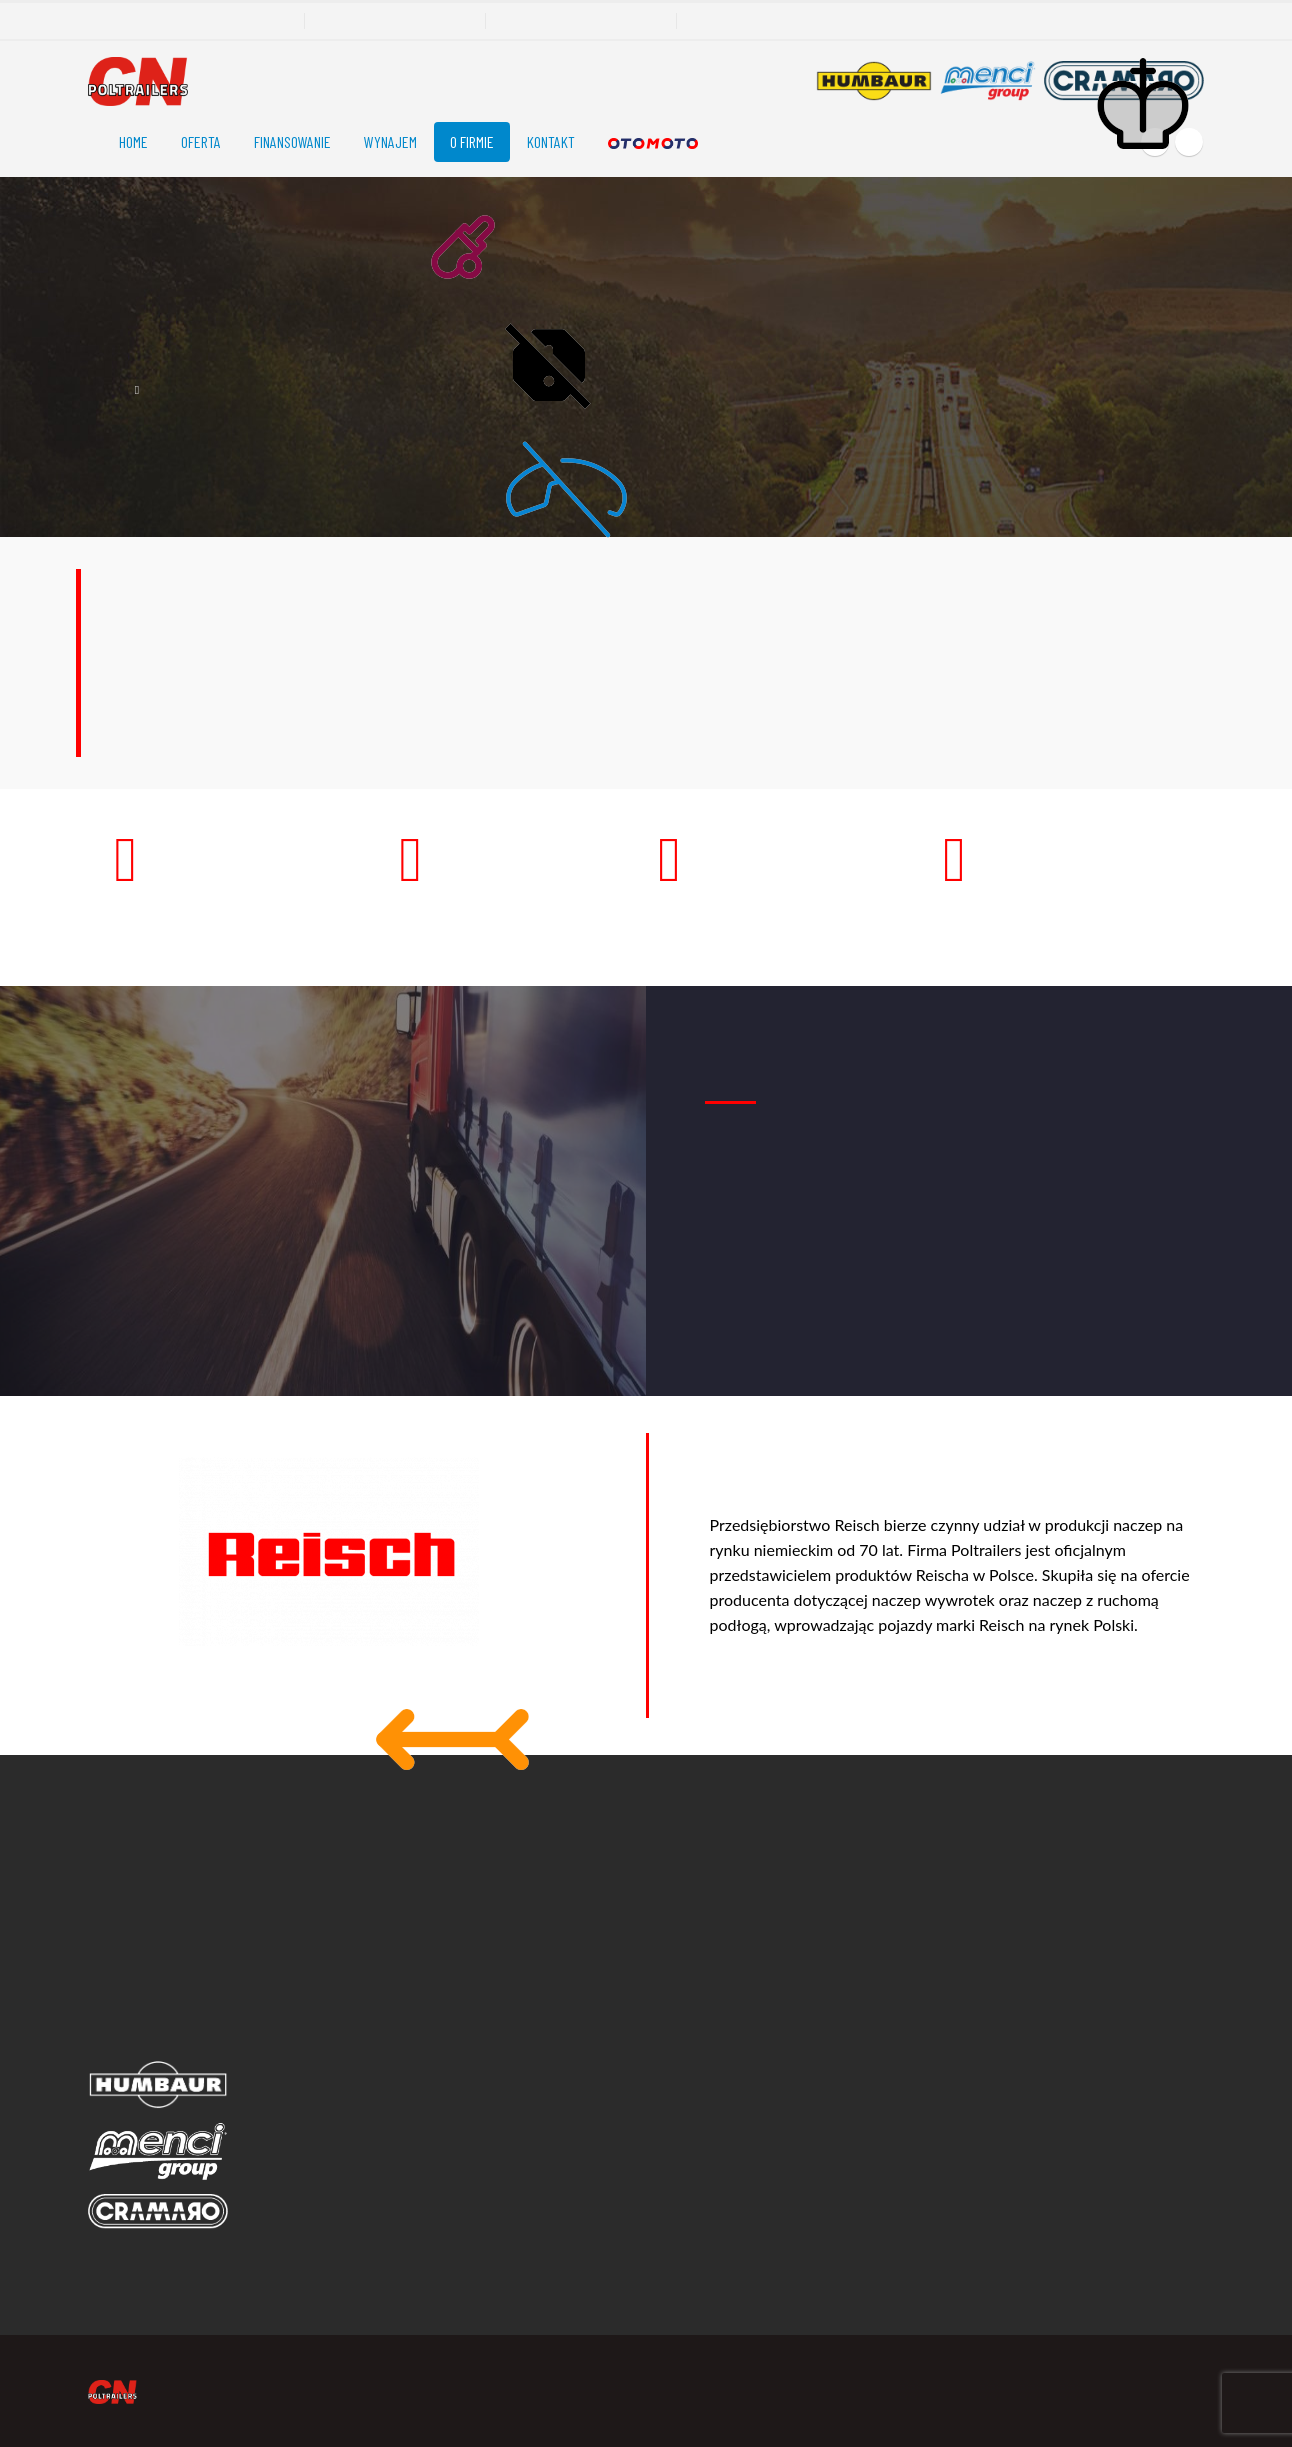  What do you see at coordinates (1143, 110) in the screenshot?
I see `indicates premium or royal status` at bounding box center [1143, 110].